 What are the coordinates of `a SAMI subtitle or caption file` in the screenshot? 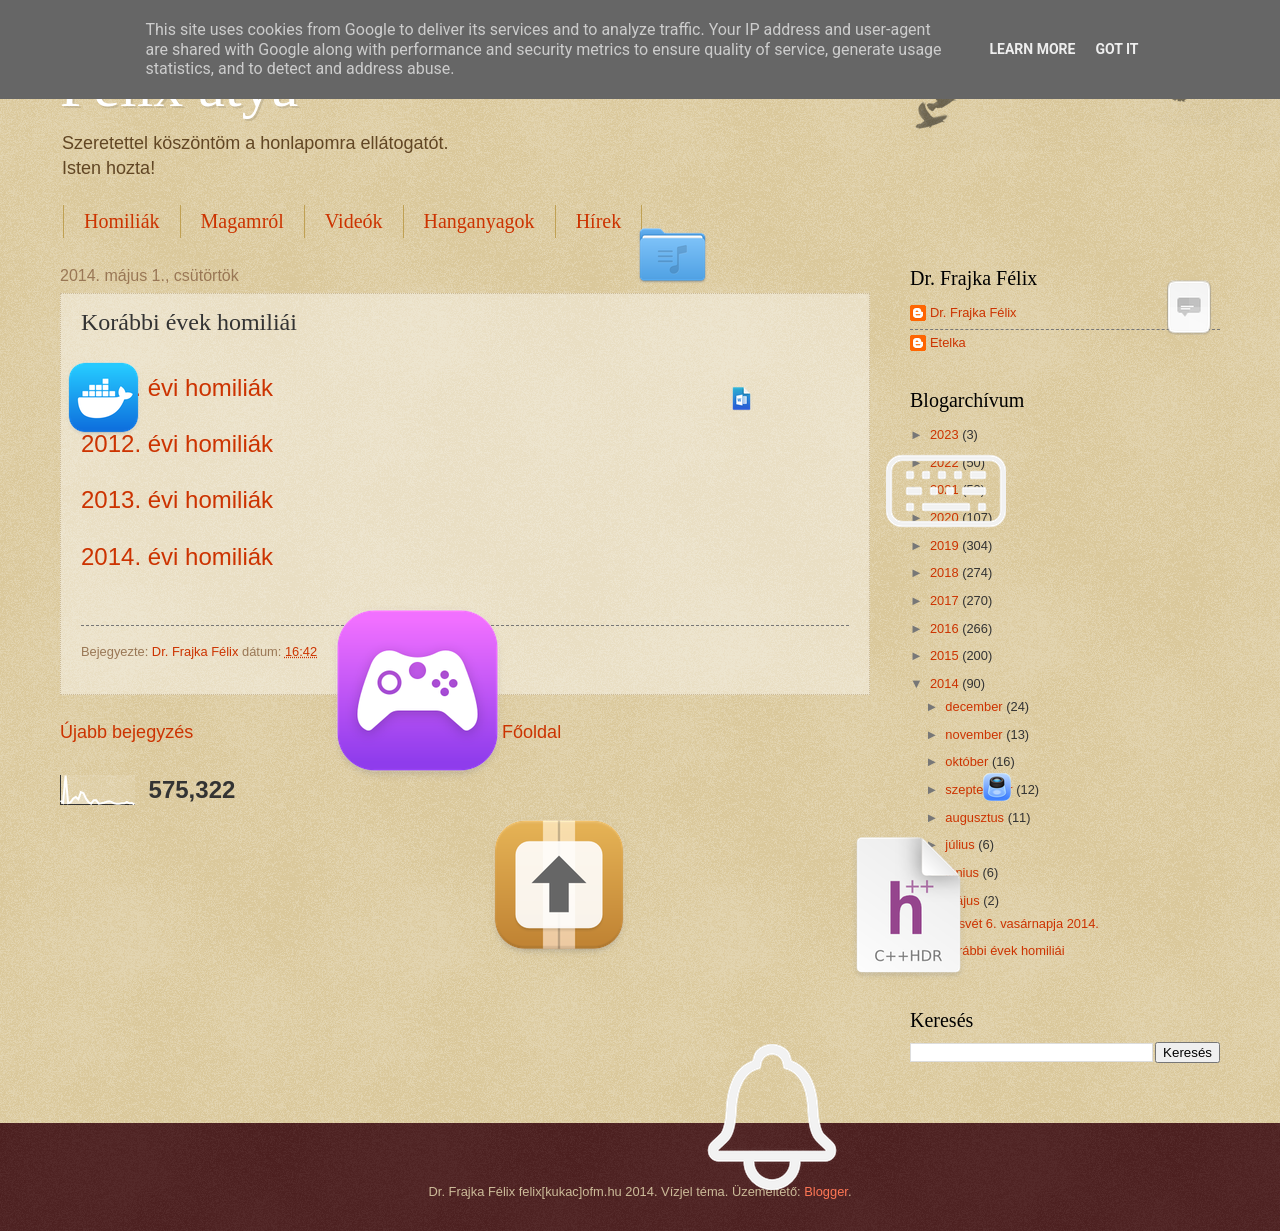 It's located at (1189, 307).